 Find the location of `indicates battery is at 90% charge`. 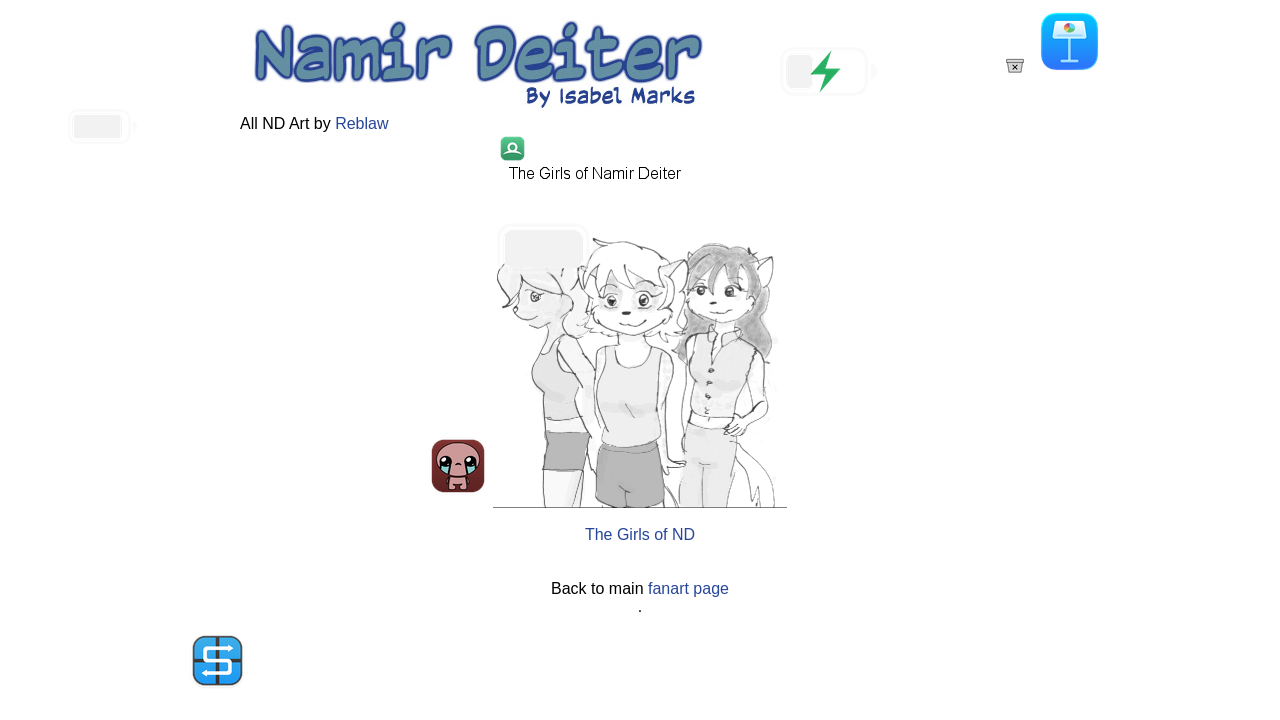

indicates battery is at 90% charge is located at coordinates (102, 126).